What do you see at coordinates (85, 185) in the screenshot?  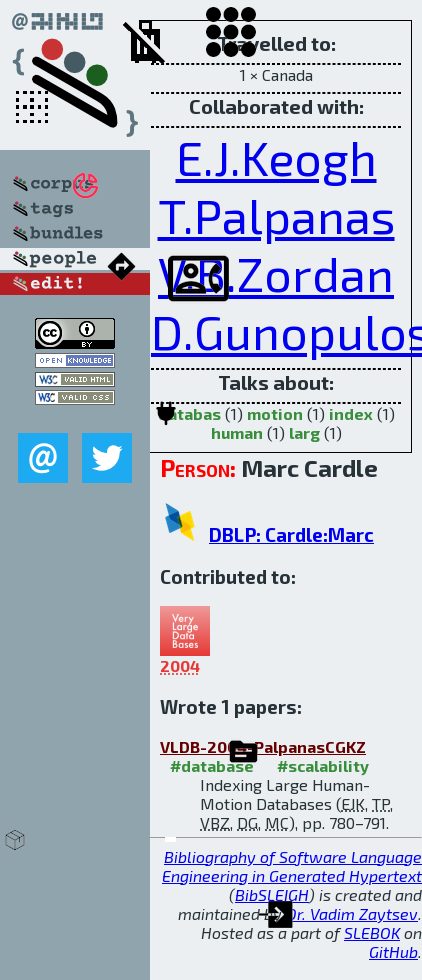 I see `view analytics or statistics breakdown` at bounding box center [85, 185].